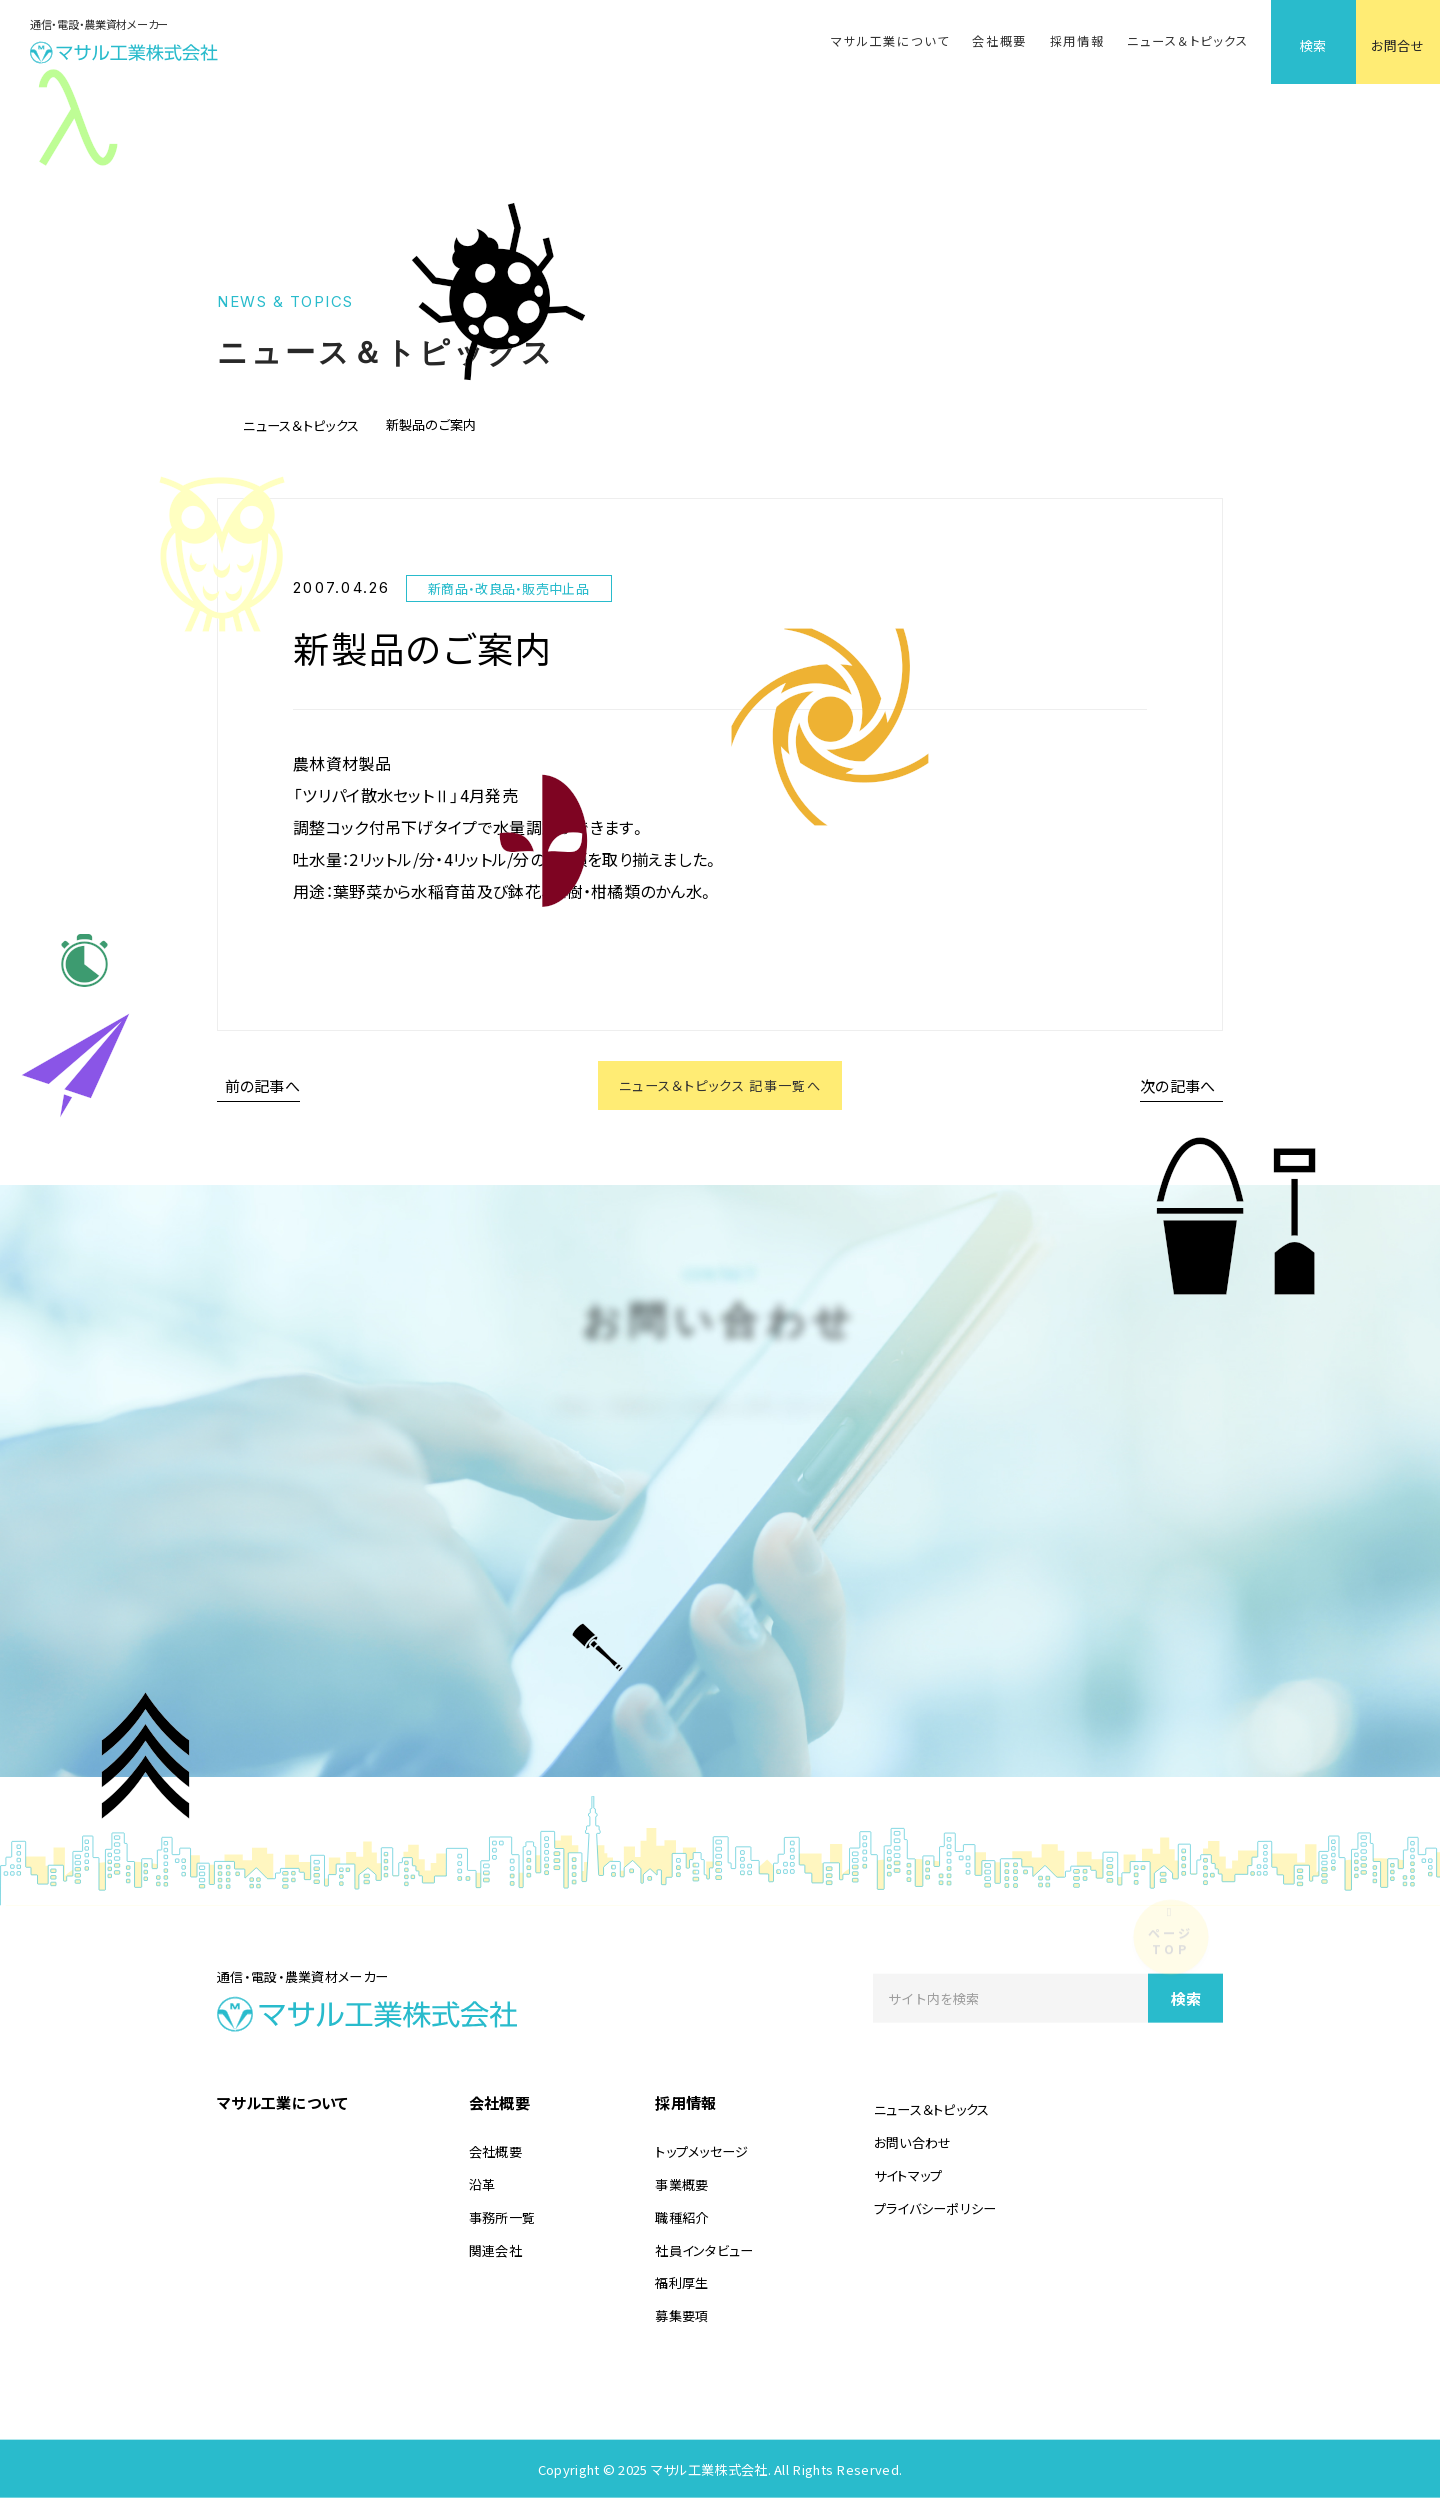  What do you see at coordinates (221, 554) in the screenshot?
I see `access night mode or dark theme settings` at bounding box center [221, 554].